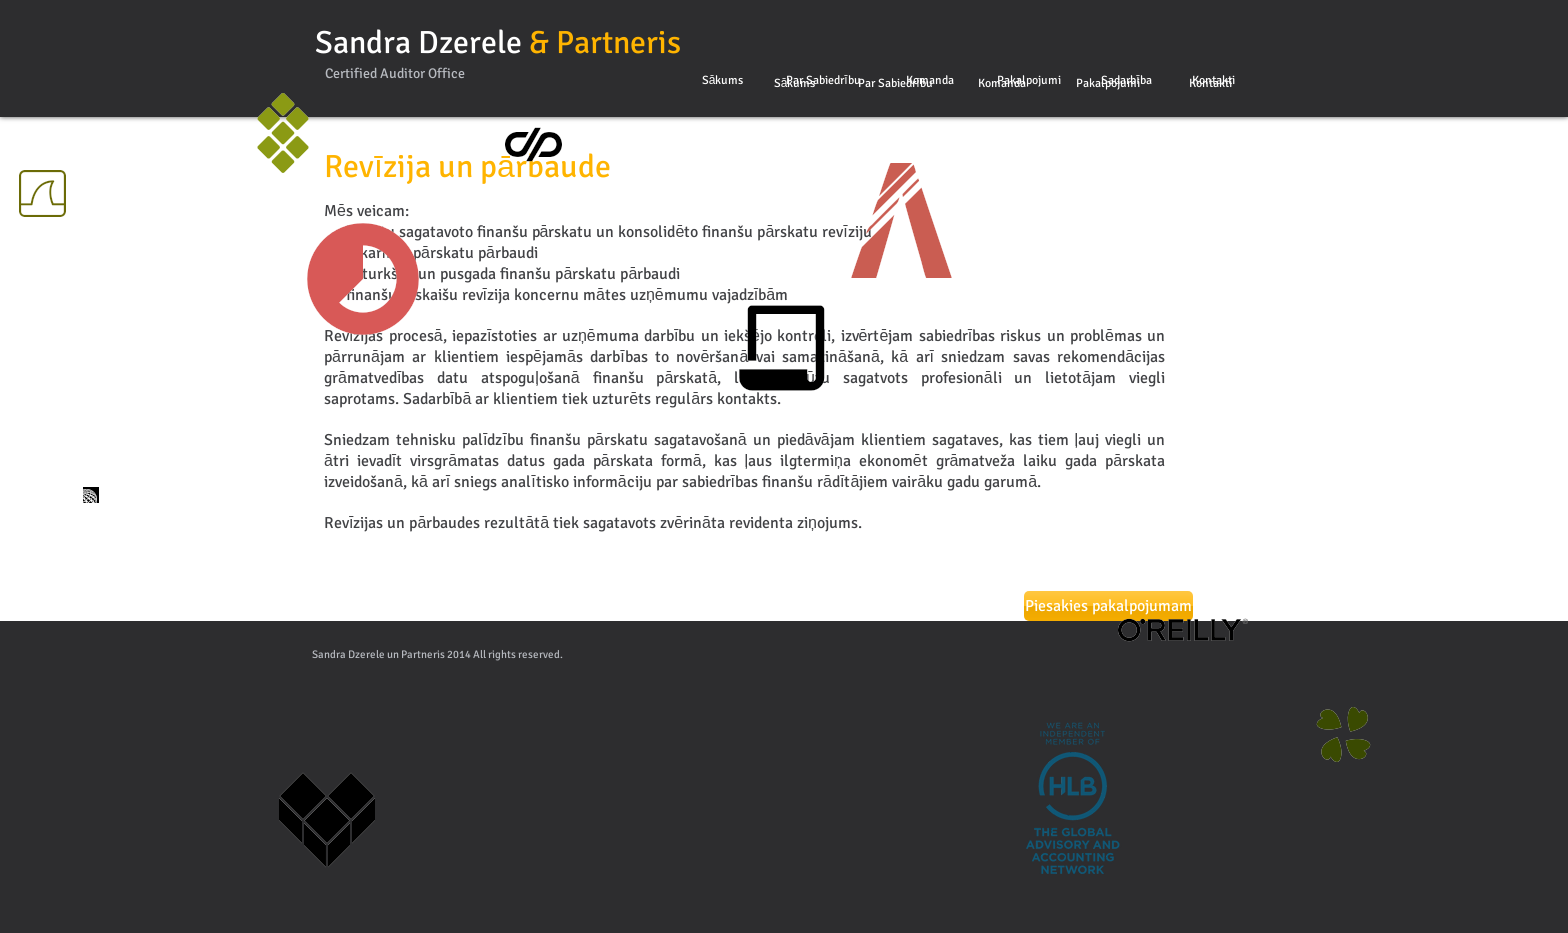  What do you see at coordinates (363, 279) in the screenshot?
I see `indicates approximately 80% progress complete` at bounding box center [363, 279].